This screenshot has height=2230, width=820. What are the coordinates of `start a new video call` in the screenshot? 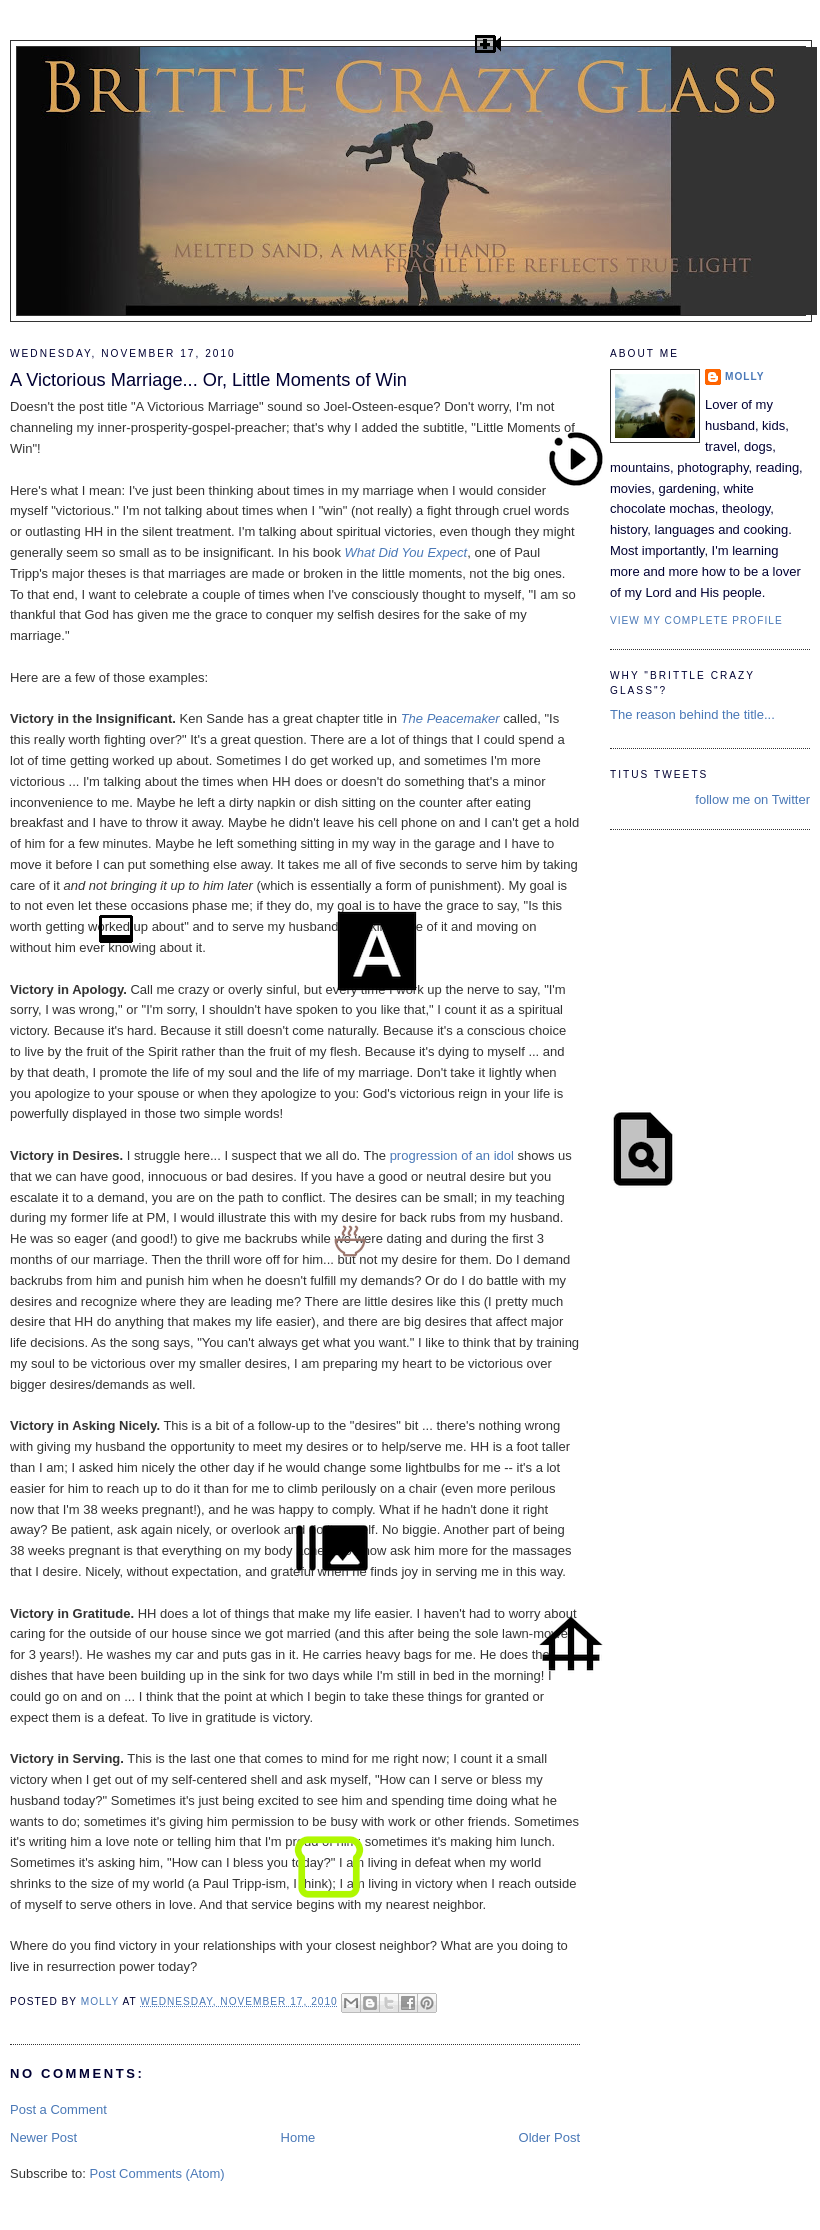 It's located at (488, 44).